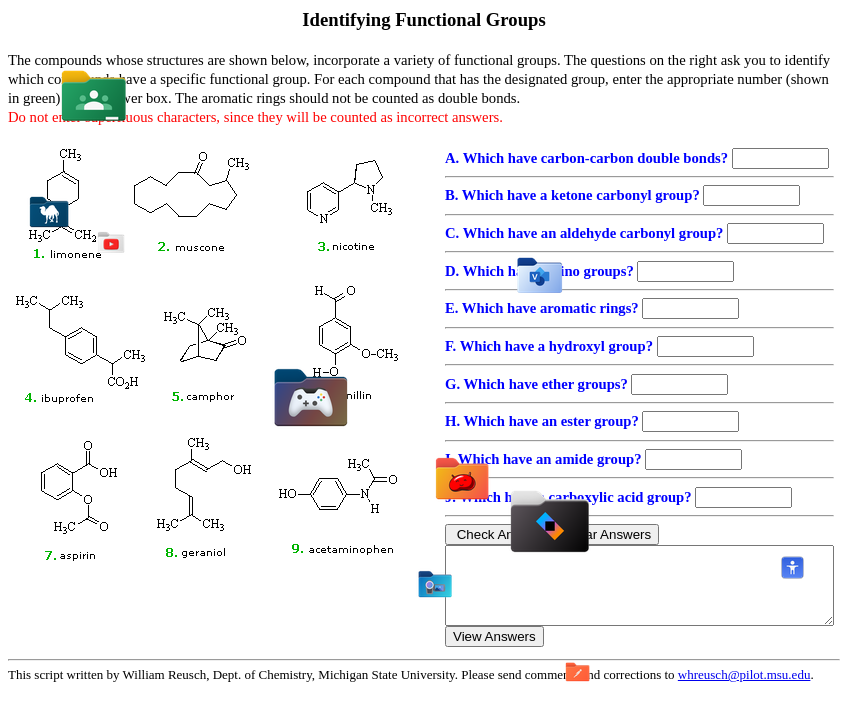 Image resolution: width=848 pixels, height=726 pixels. Describe the element at coordinates (577, 672) in the screenshot. I see `folder containing Postman API development files` at that location.